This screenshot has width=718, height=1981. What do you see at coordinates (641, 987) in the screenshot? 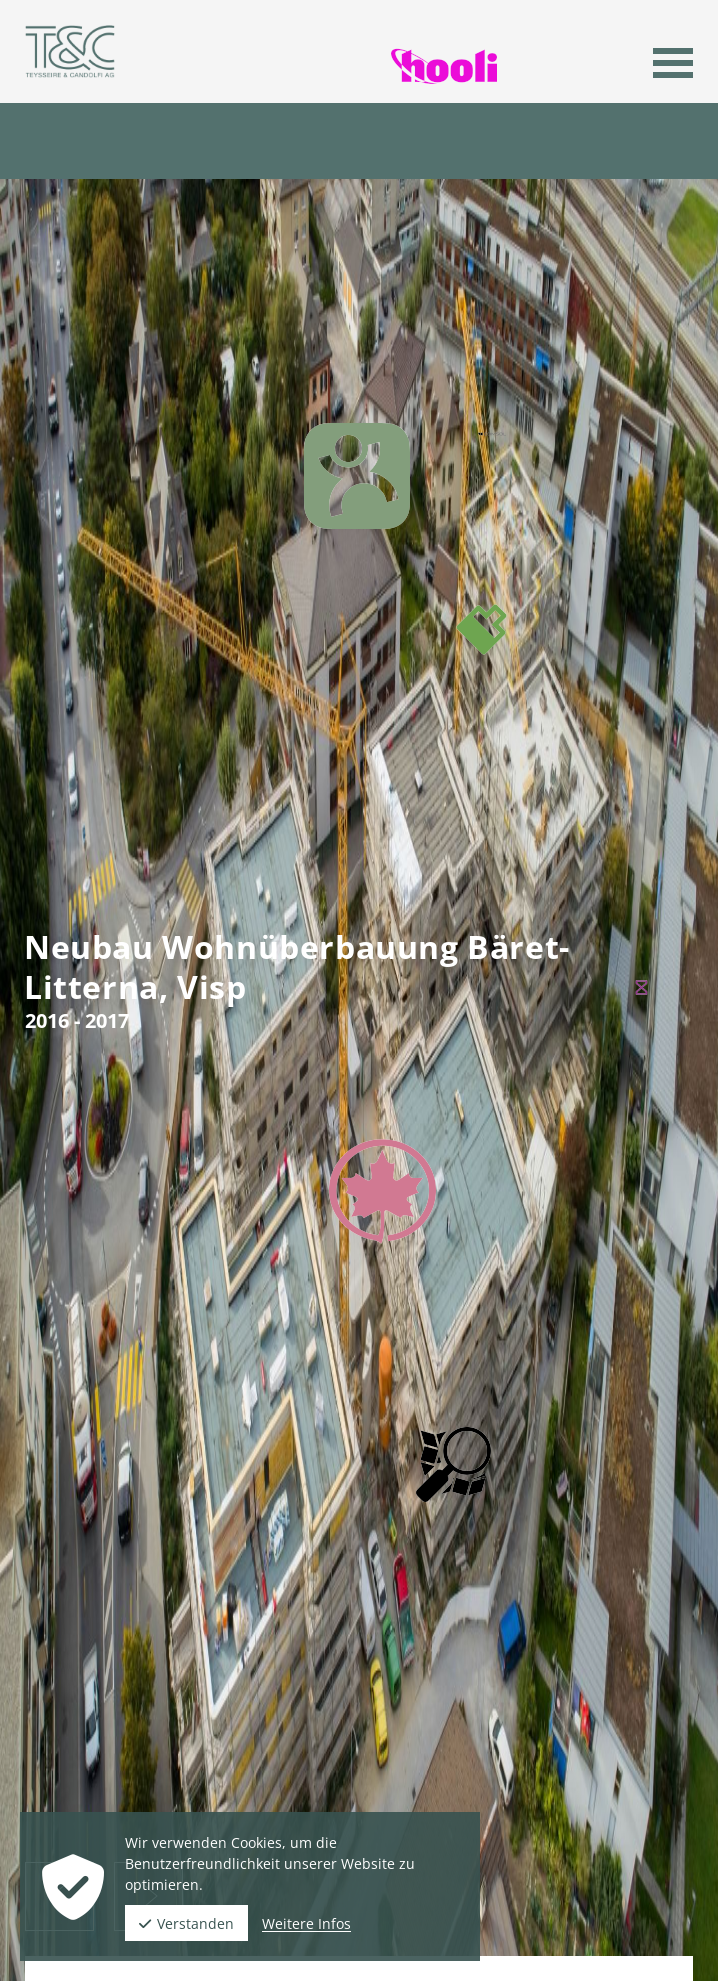
I see `indicates a process is in progress or loading` at bounding box center [641, 987].